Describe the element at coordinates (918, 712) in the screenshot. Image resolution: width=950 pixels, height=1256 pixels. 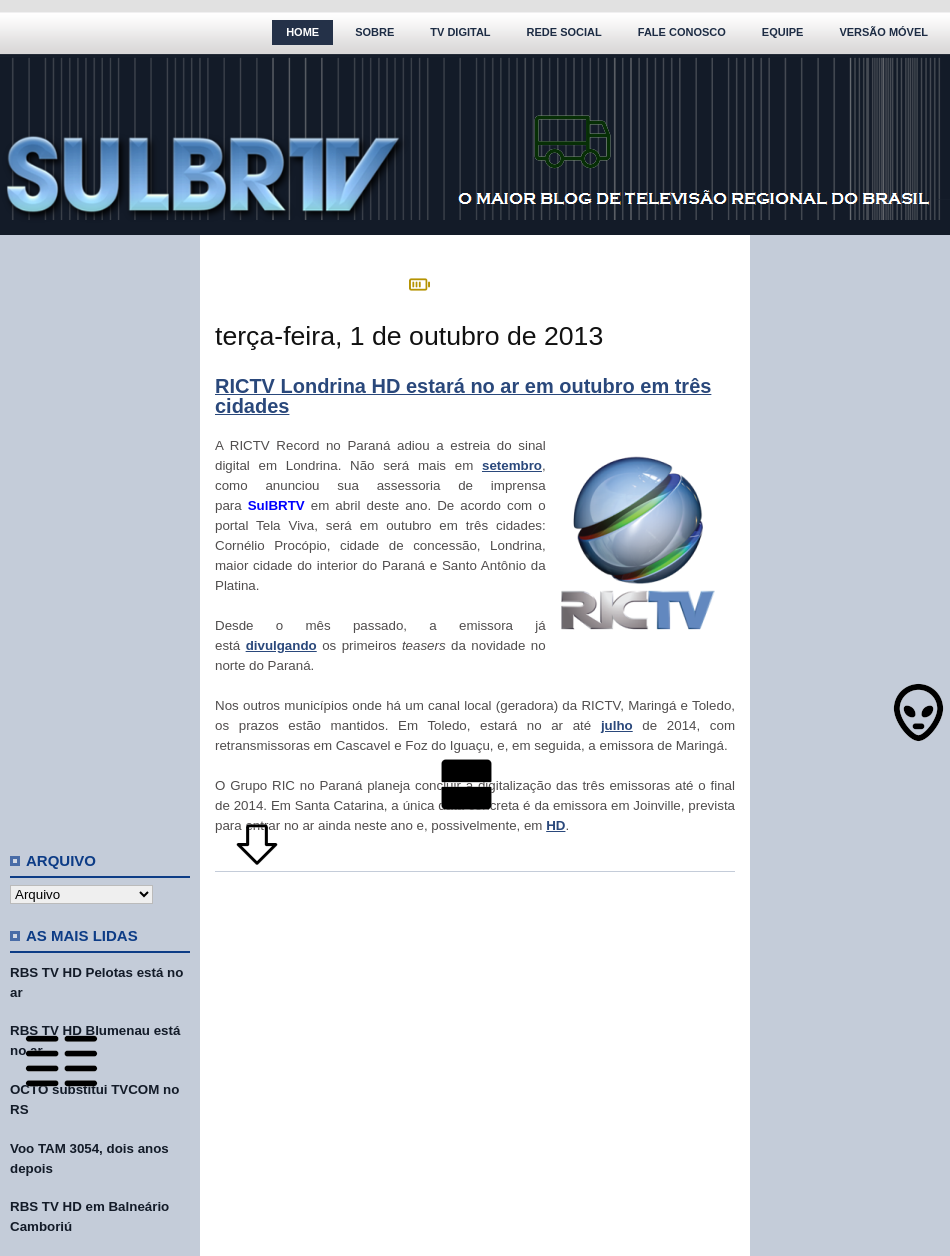
I see `view or access sci-fi themed content` at that location.